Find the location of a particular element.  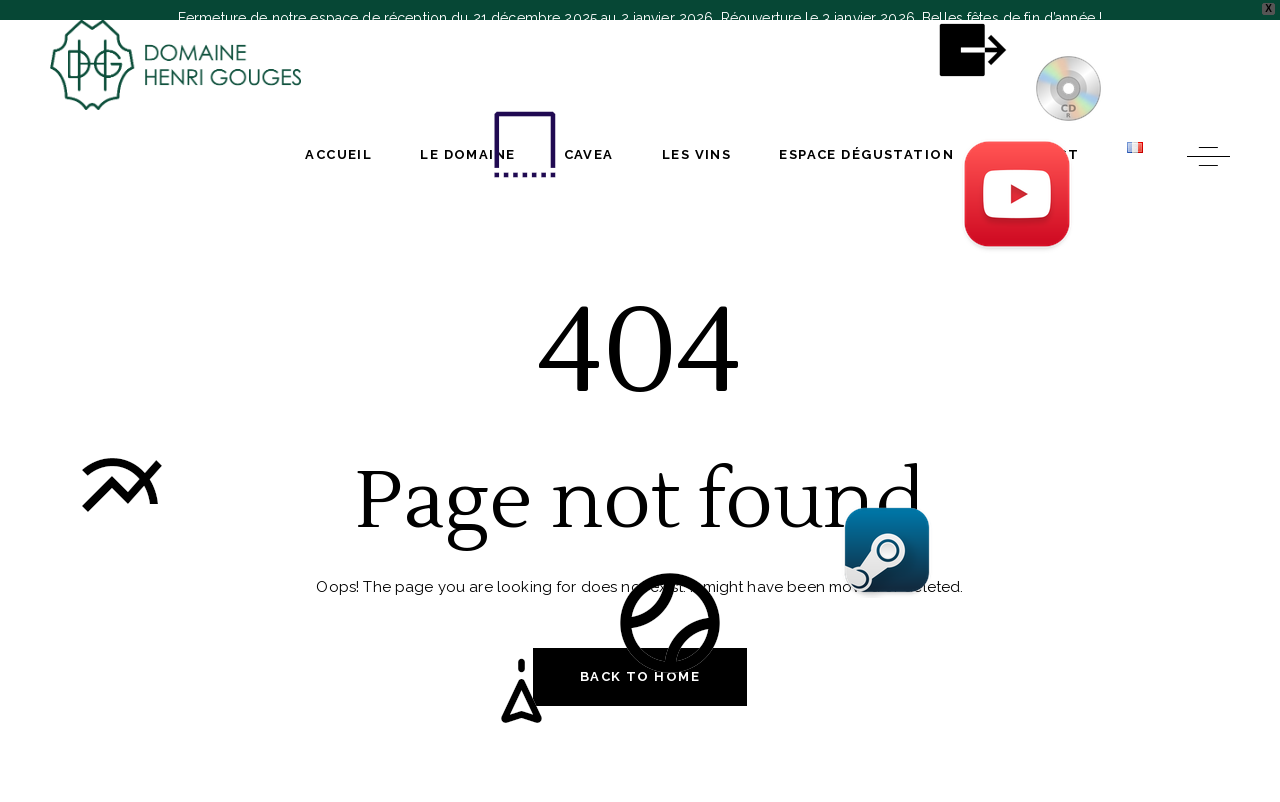

view multi-series data trends is located at coordinates (122, 486).